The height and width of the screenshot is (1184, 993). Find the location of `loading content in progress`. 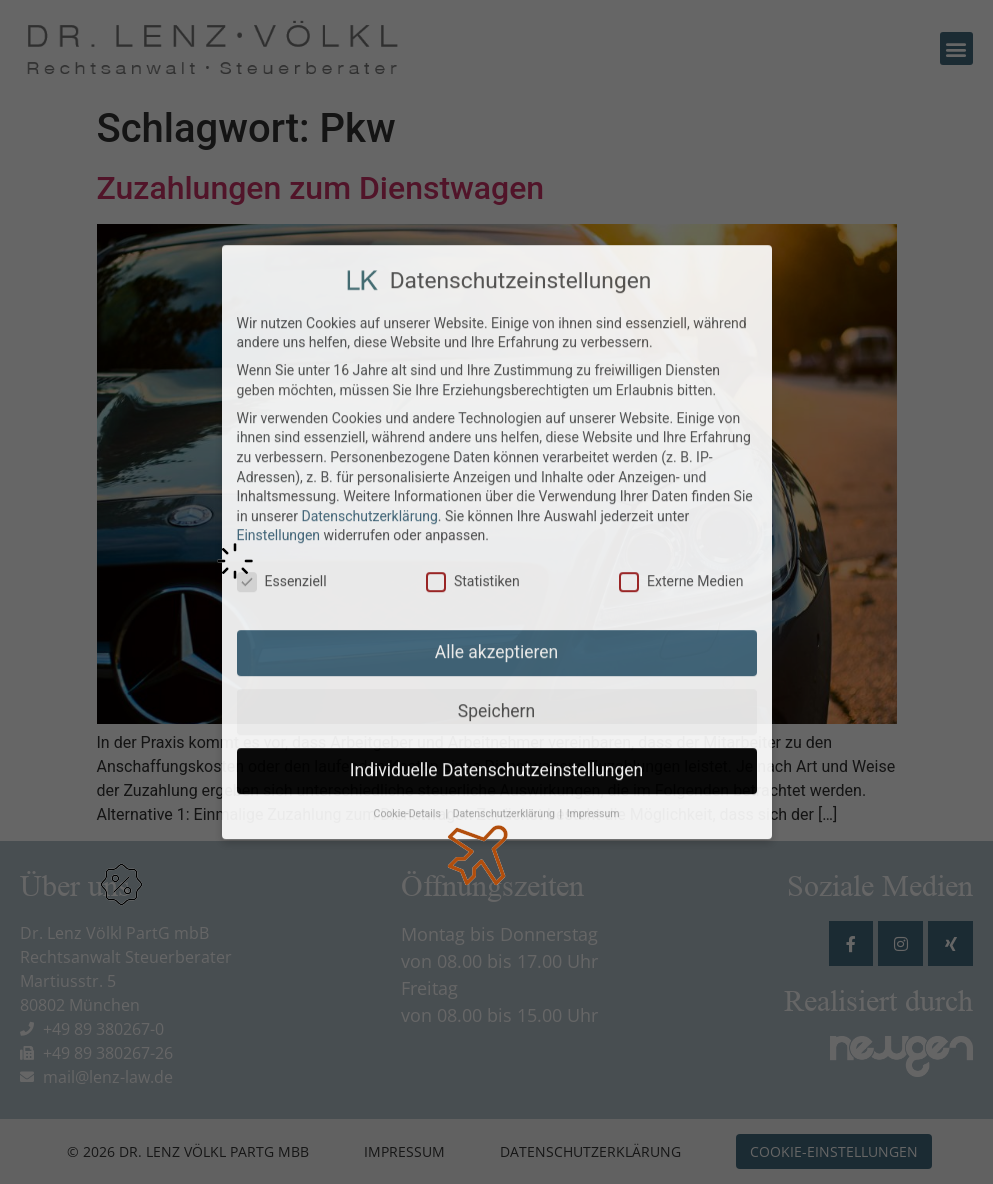

loading content in progress is located at coordinates (235, 561).